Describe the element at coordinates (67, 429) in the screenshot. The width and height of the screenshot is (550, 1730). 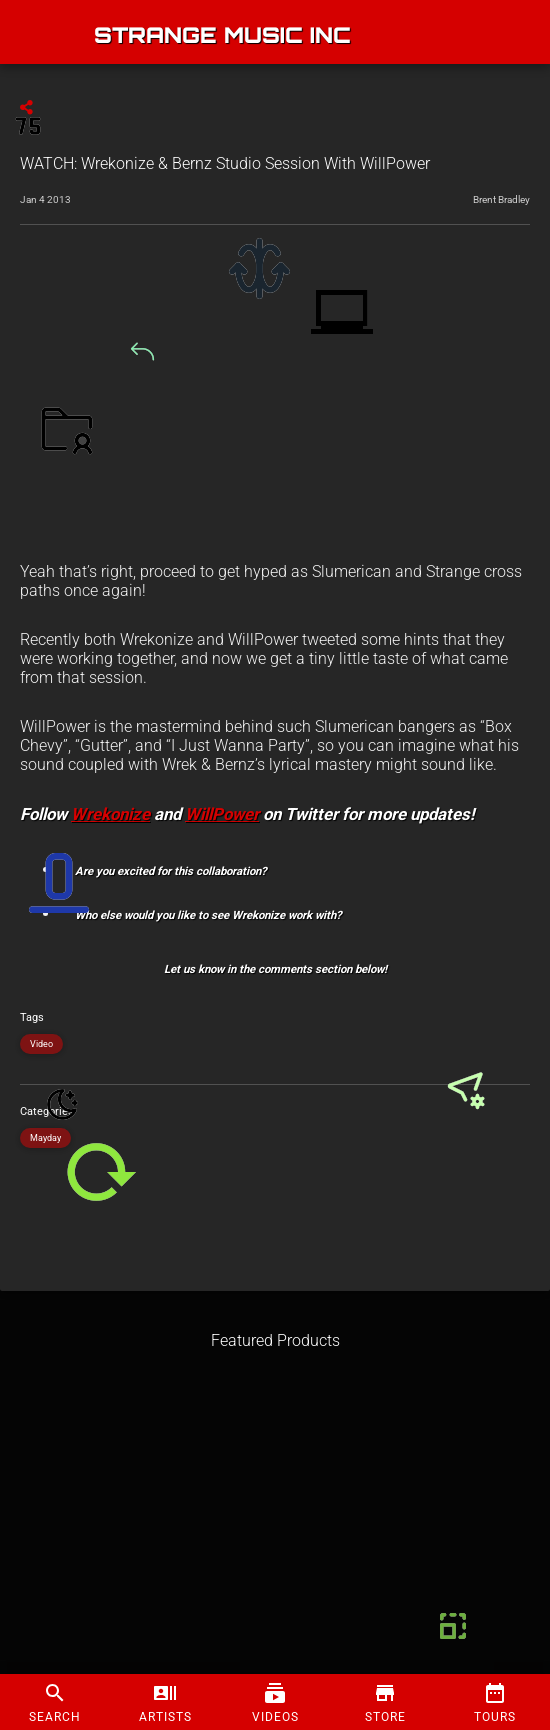
I see `access user-specific files` at that location.